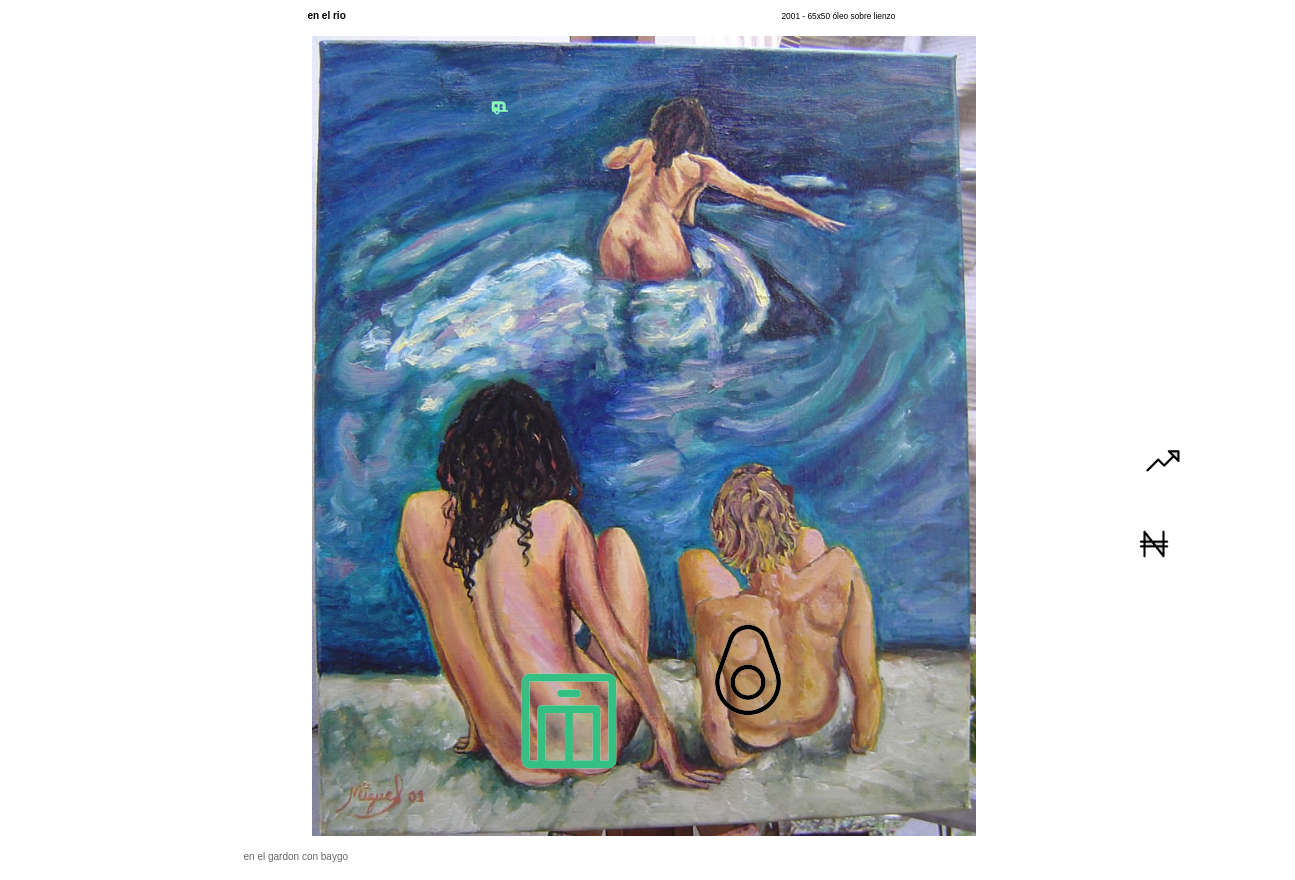 Image resolution: width=1295 pixels, height=880 pixels. I want to click on indicates elevator access nearby, so click(569, 721).